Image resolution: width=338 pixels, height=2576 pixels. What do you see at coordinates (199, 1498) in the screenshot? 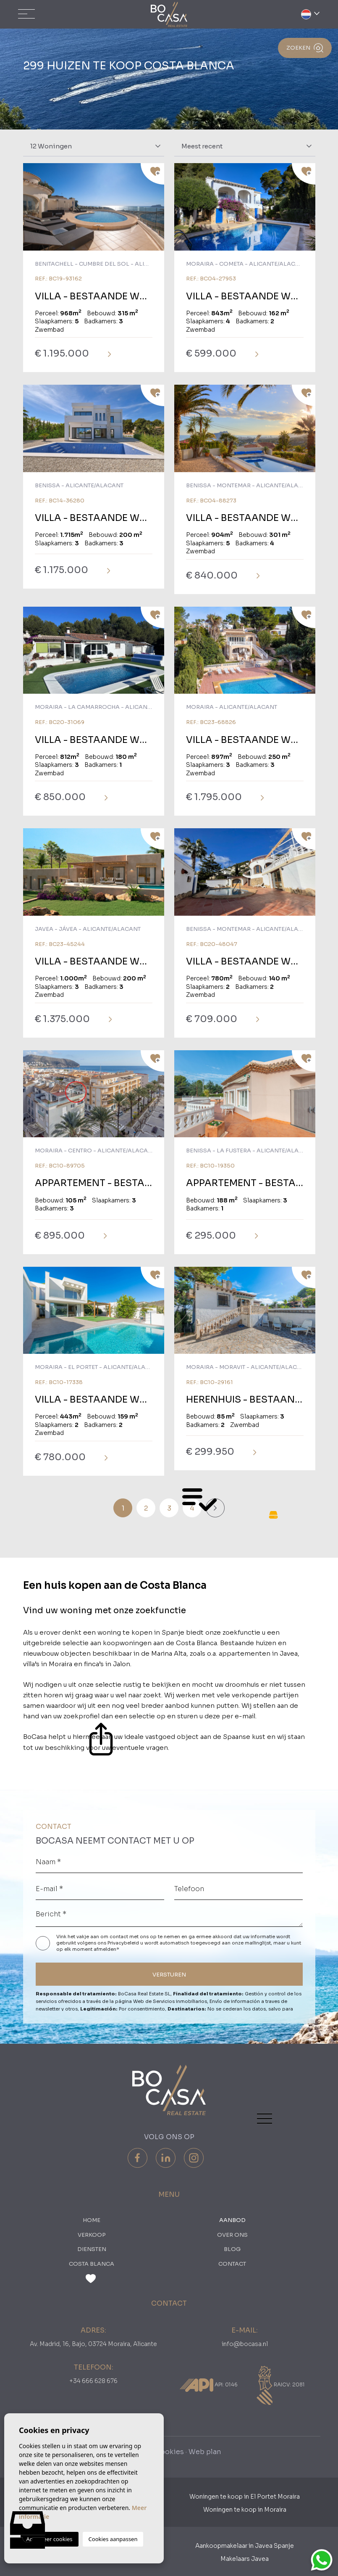
I see `item successfully added to playlist` at bounding box center [199, 1498].